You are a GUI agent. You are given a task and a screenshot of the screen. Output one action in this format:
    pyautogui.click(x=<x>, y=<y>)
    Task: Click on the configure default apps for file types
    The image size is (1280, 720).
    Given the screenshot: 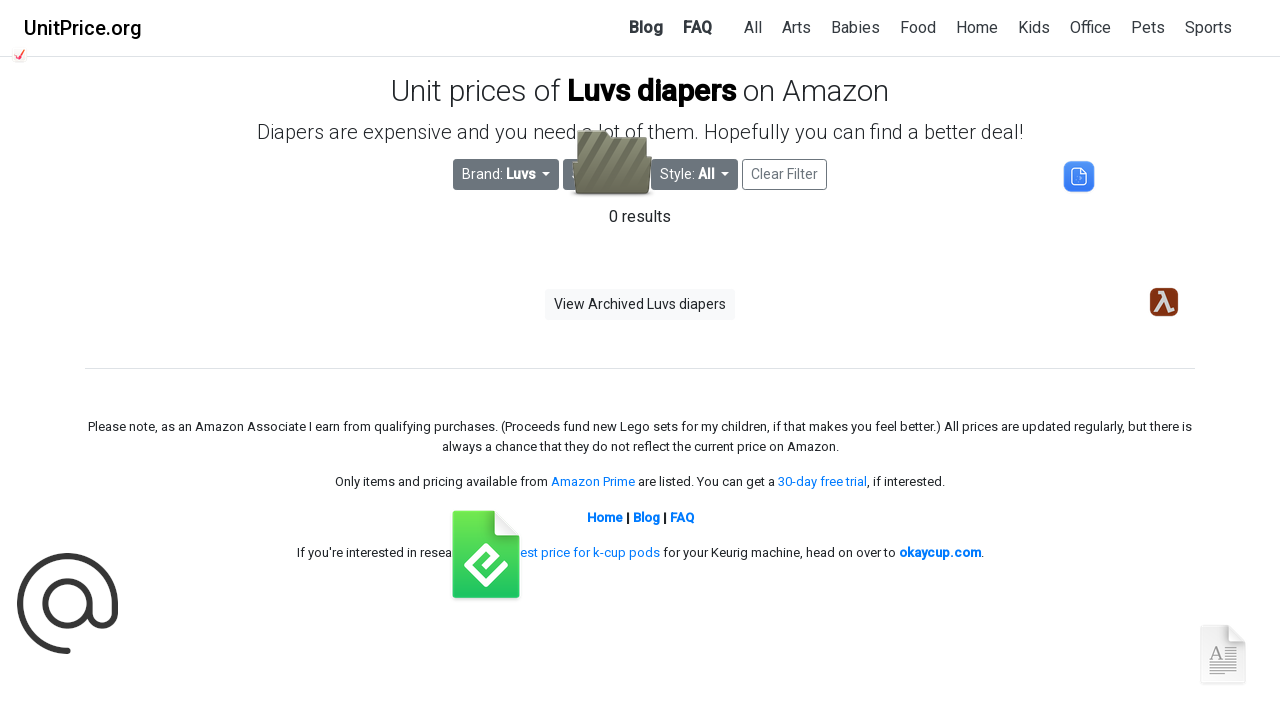 What is the action you would take?
    pyautogui.click(x=1079, y=177)
    